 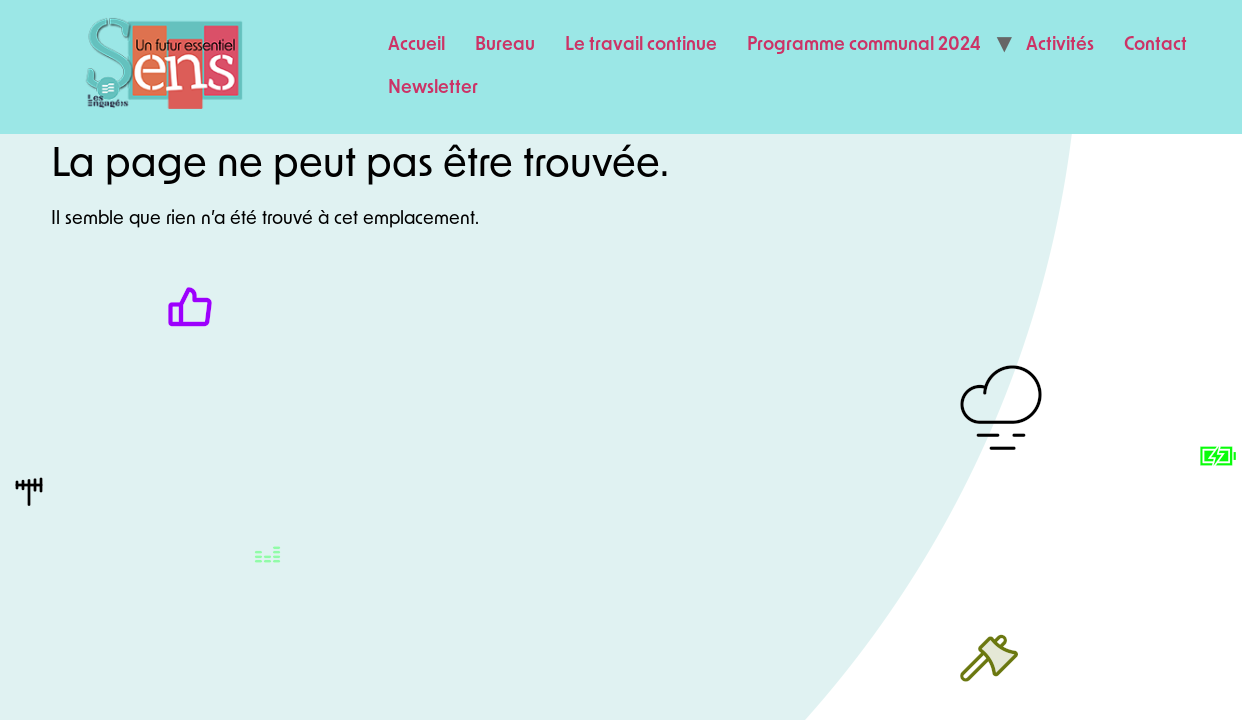 I want to click on indicates foggy weather conditions, so click(x=1001, y=406).